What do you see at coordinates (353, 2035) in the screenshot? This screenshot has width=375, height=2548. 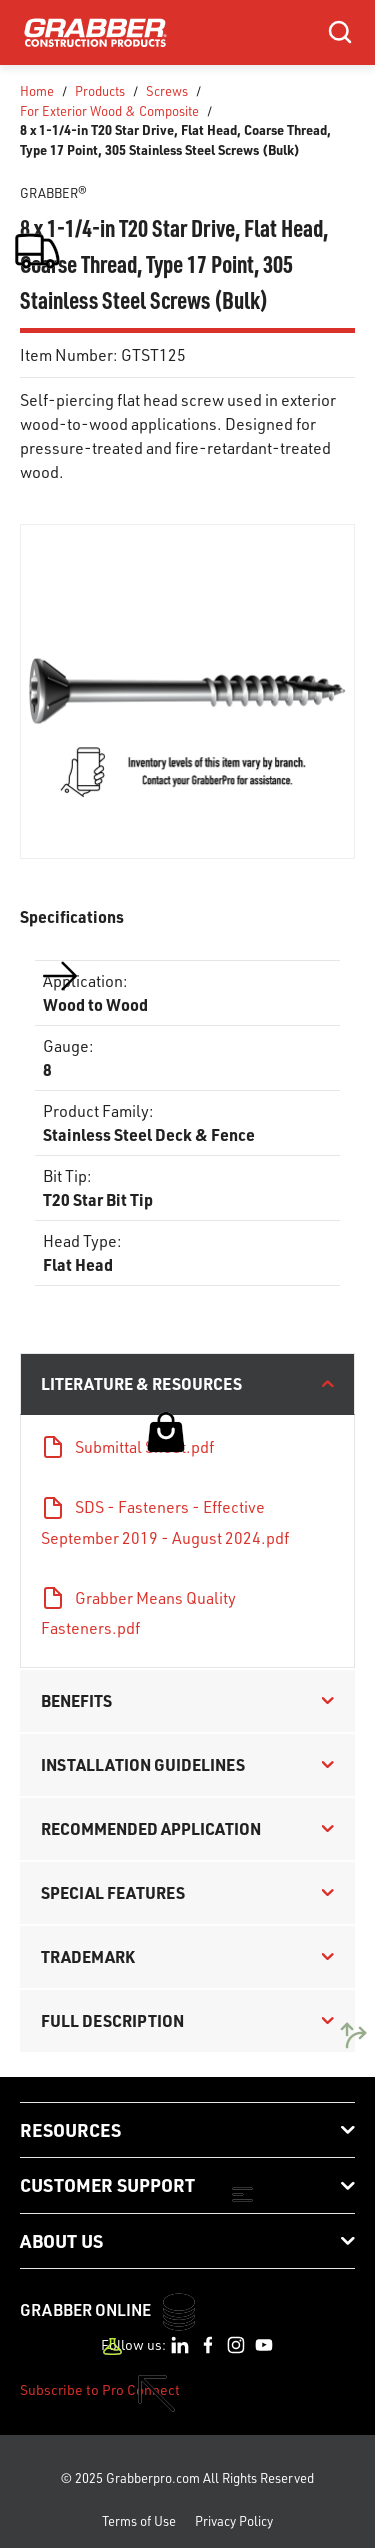 I see `take the exit or turn right ahead` at bounding box center [353, 2035].